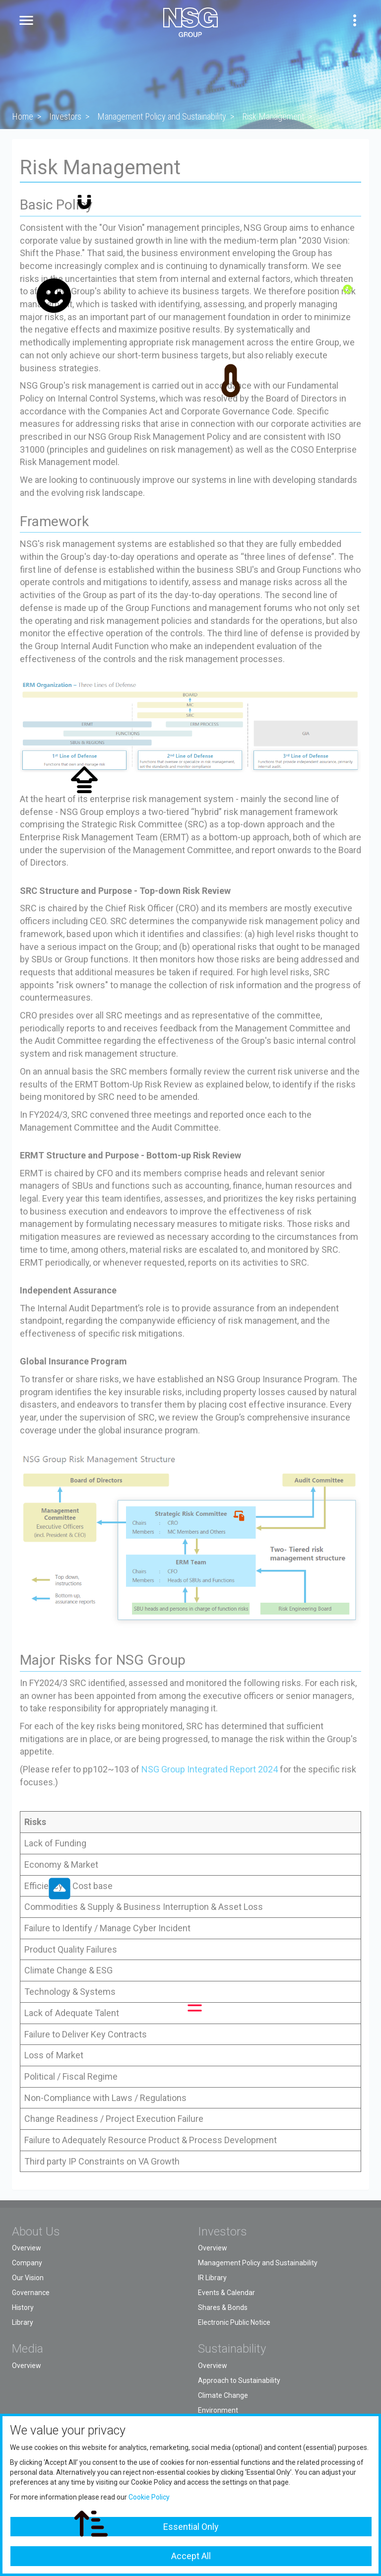 This screenshot has height=2576, width=381. Describe the element at coordinates (54, 295) in the screenshot. I see `insert a winking emoji or emoticon` at that location.